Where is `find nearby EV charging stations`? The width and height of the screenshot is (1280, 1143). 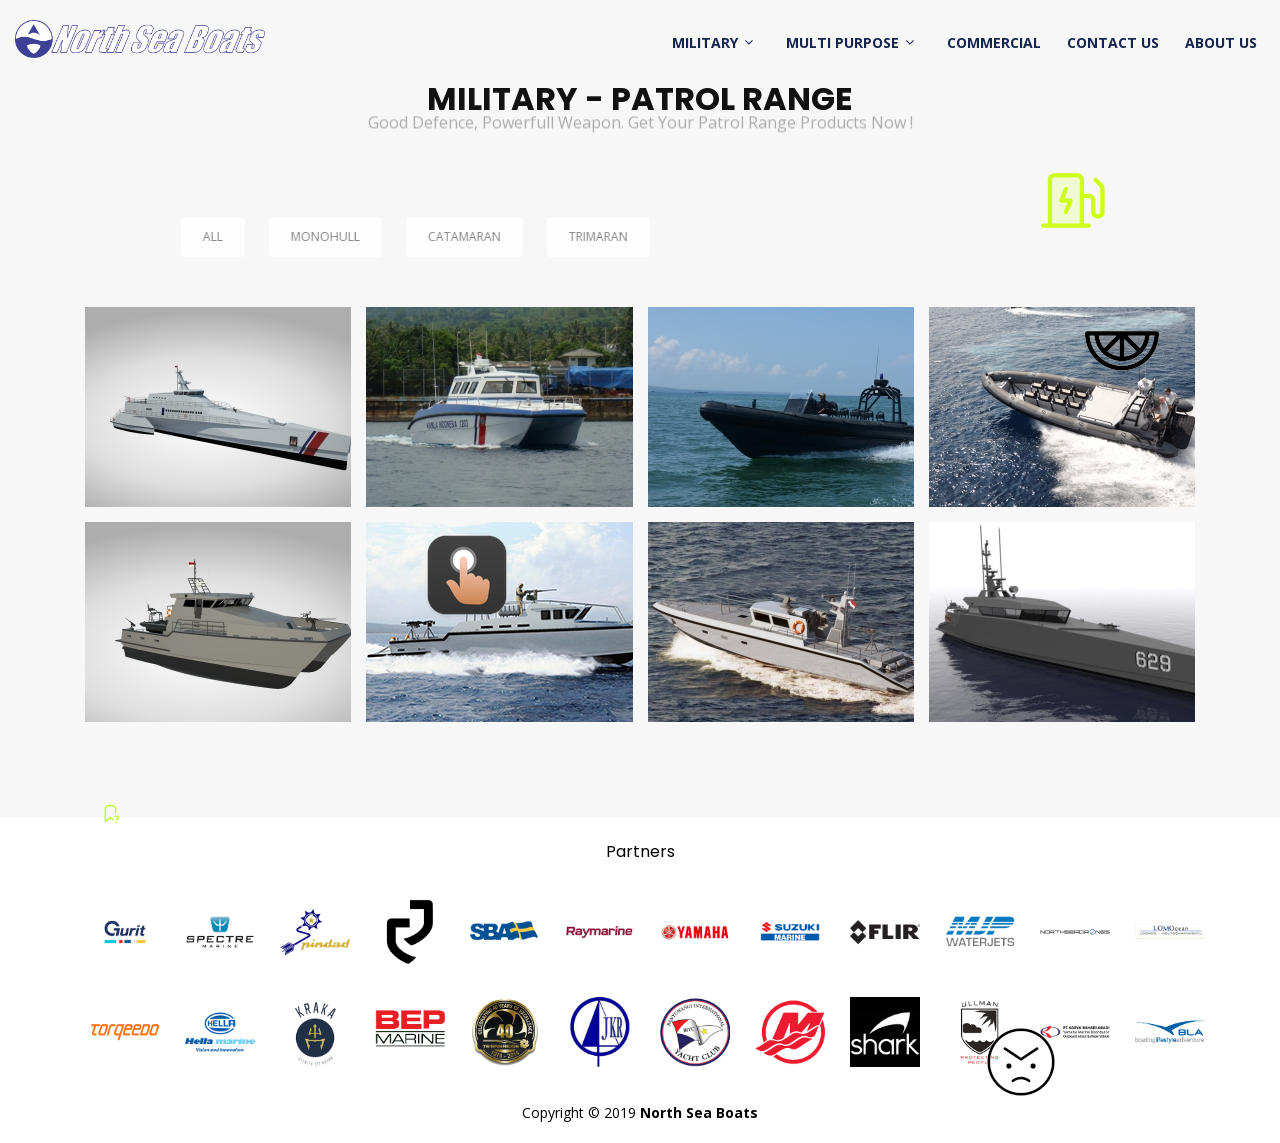 find nearby EV charging stations is located at coordinates (1070, 200).